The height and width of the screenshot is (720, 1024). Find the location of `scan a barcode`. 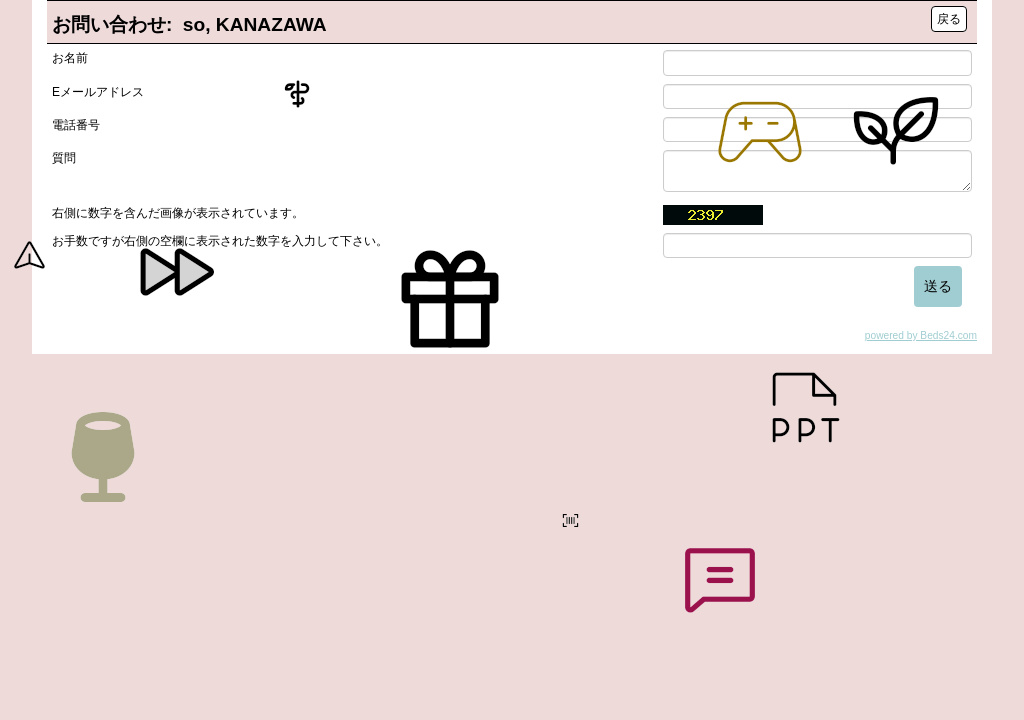

scan a barcode is located at coordinates (570, 520).